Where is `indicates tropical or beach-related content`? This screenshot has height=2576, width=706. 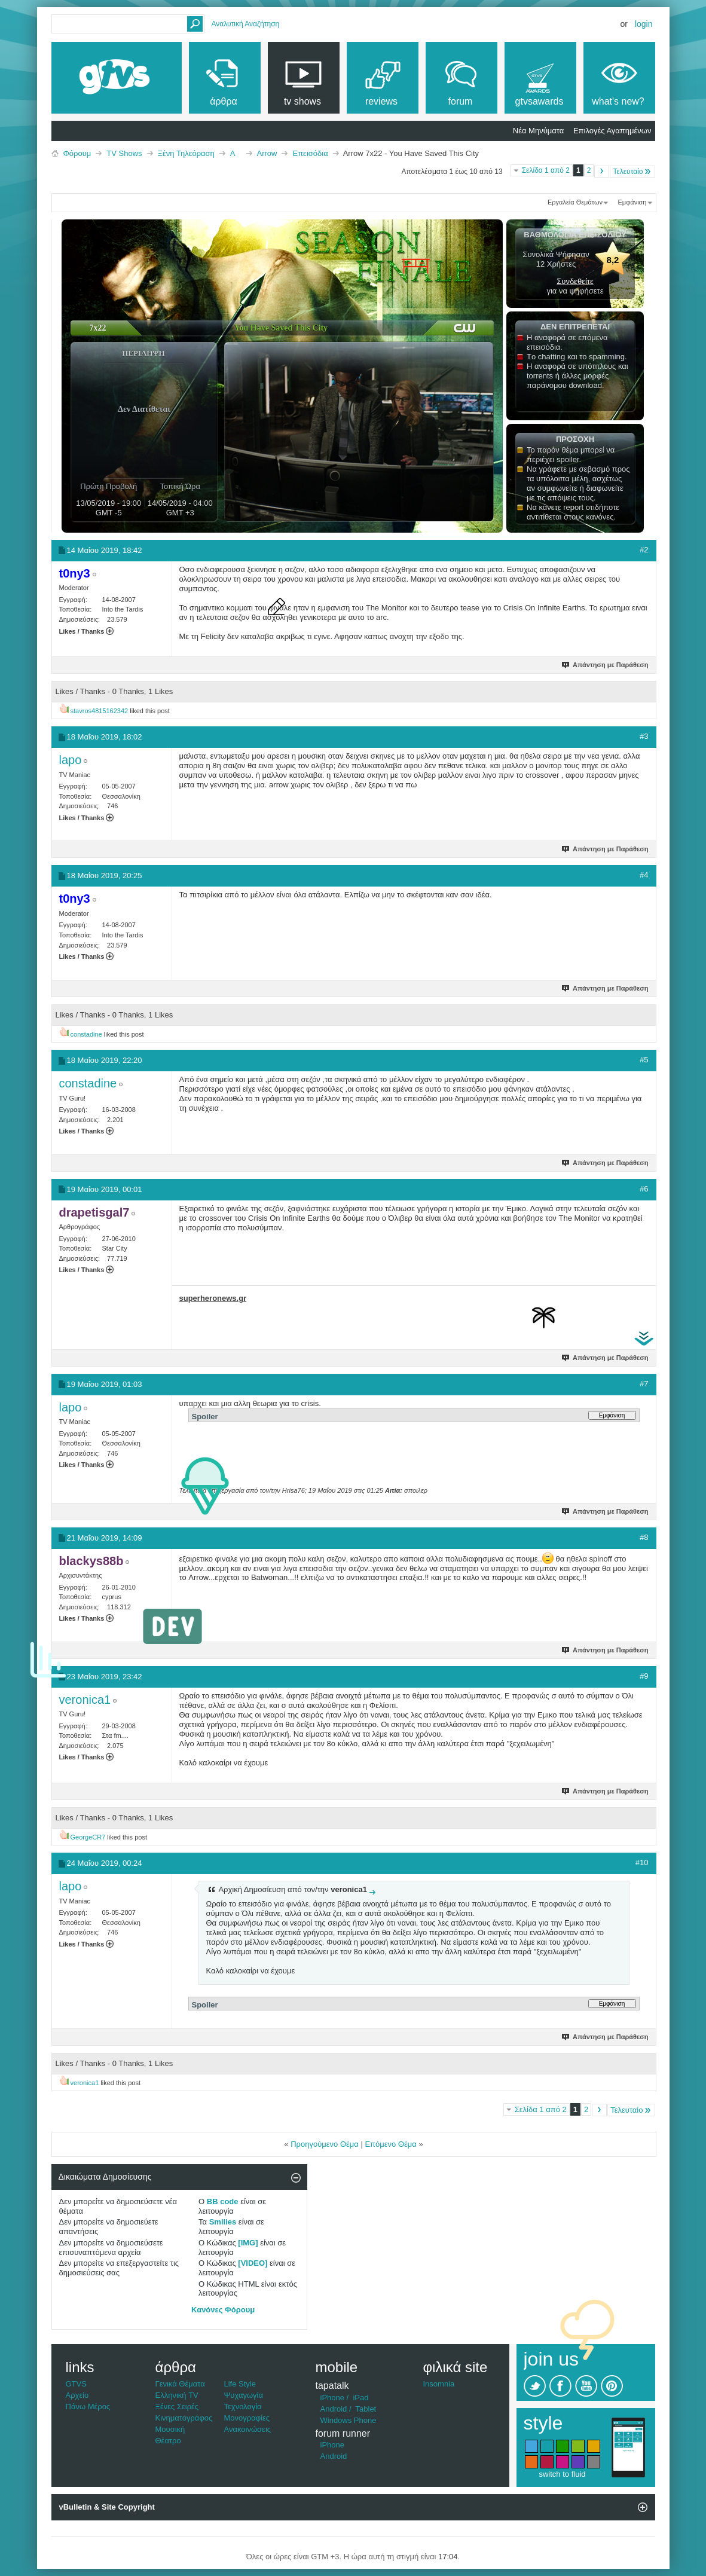
indicates tropical or beach-related content is located at coordinates (543, 1317).